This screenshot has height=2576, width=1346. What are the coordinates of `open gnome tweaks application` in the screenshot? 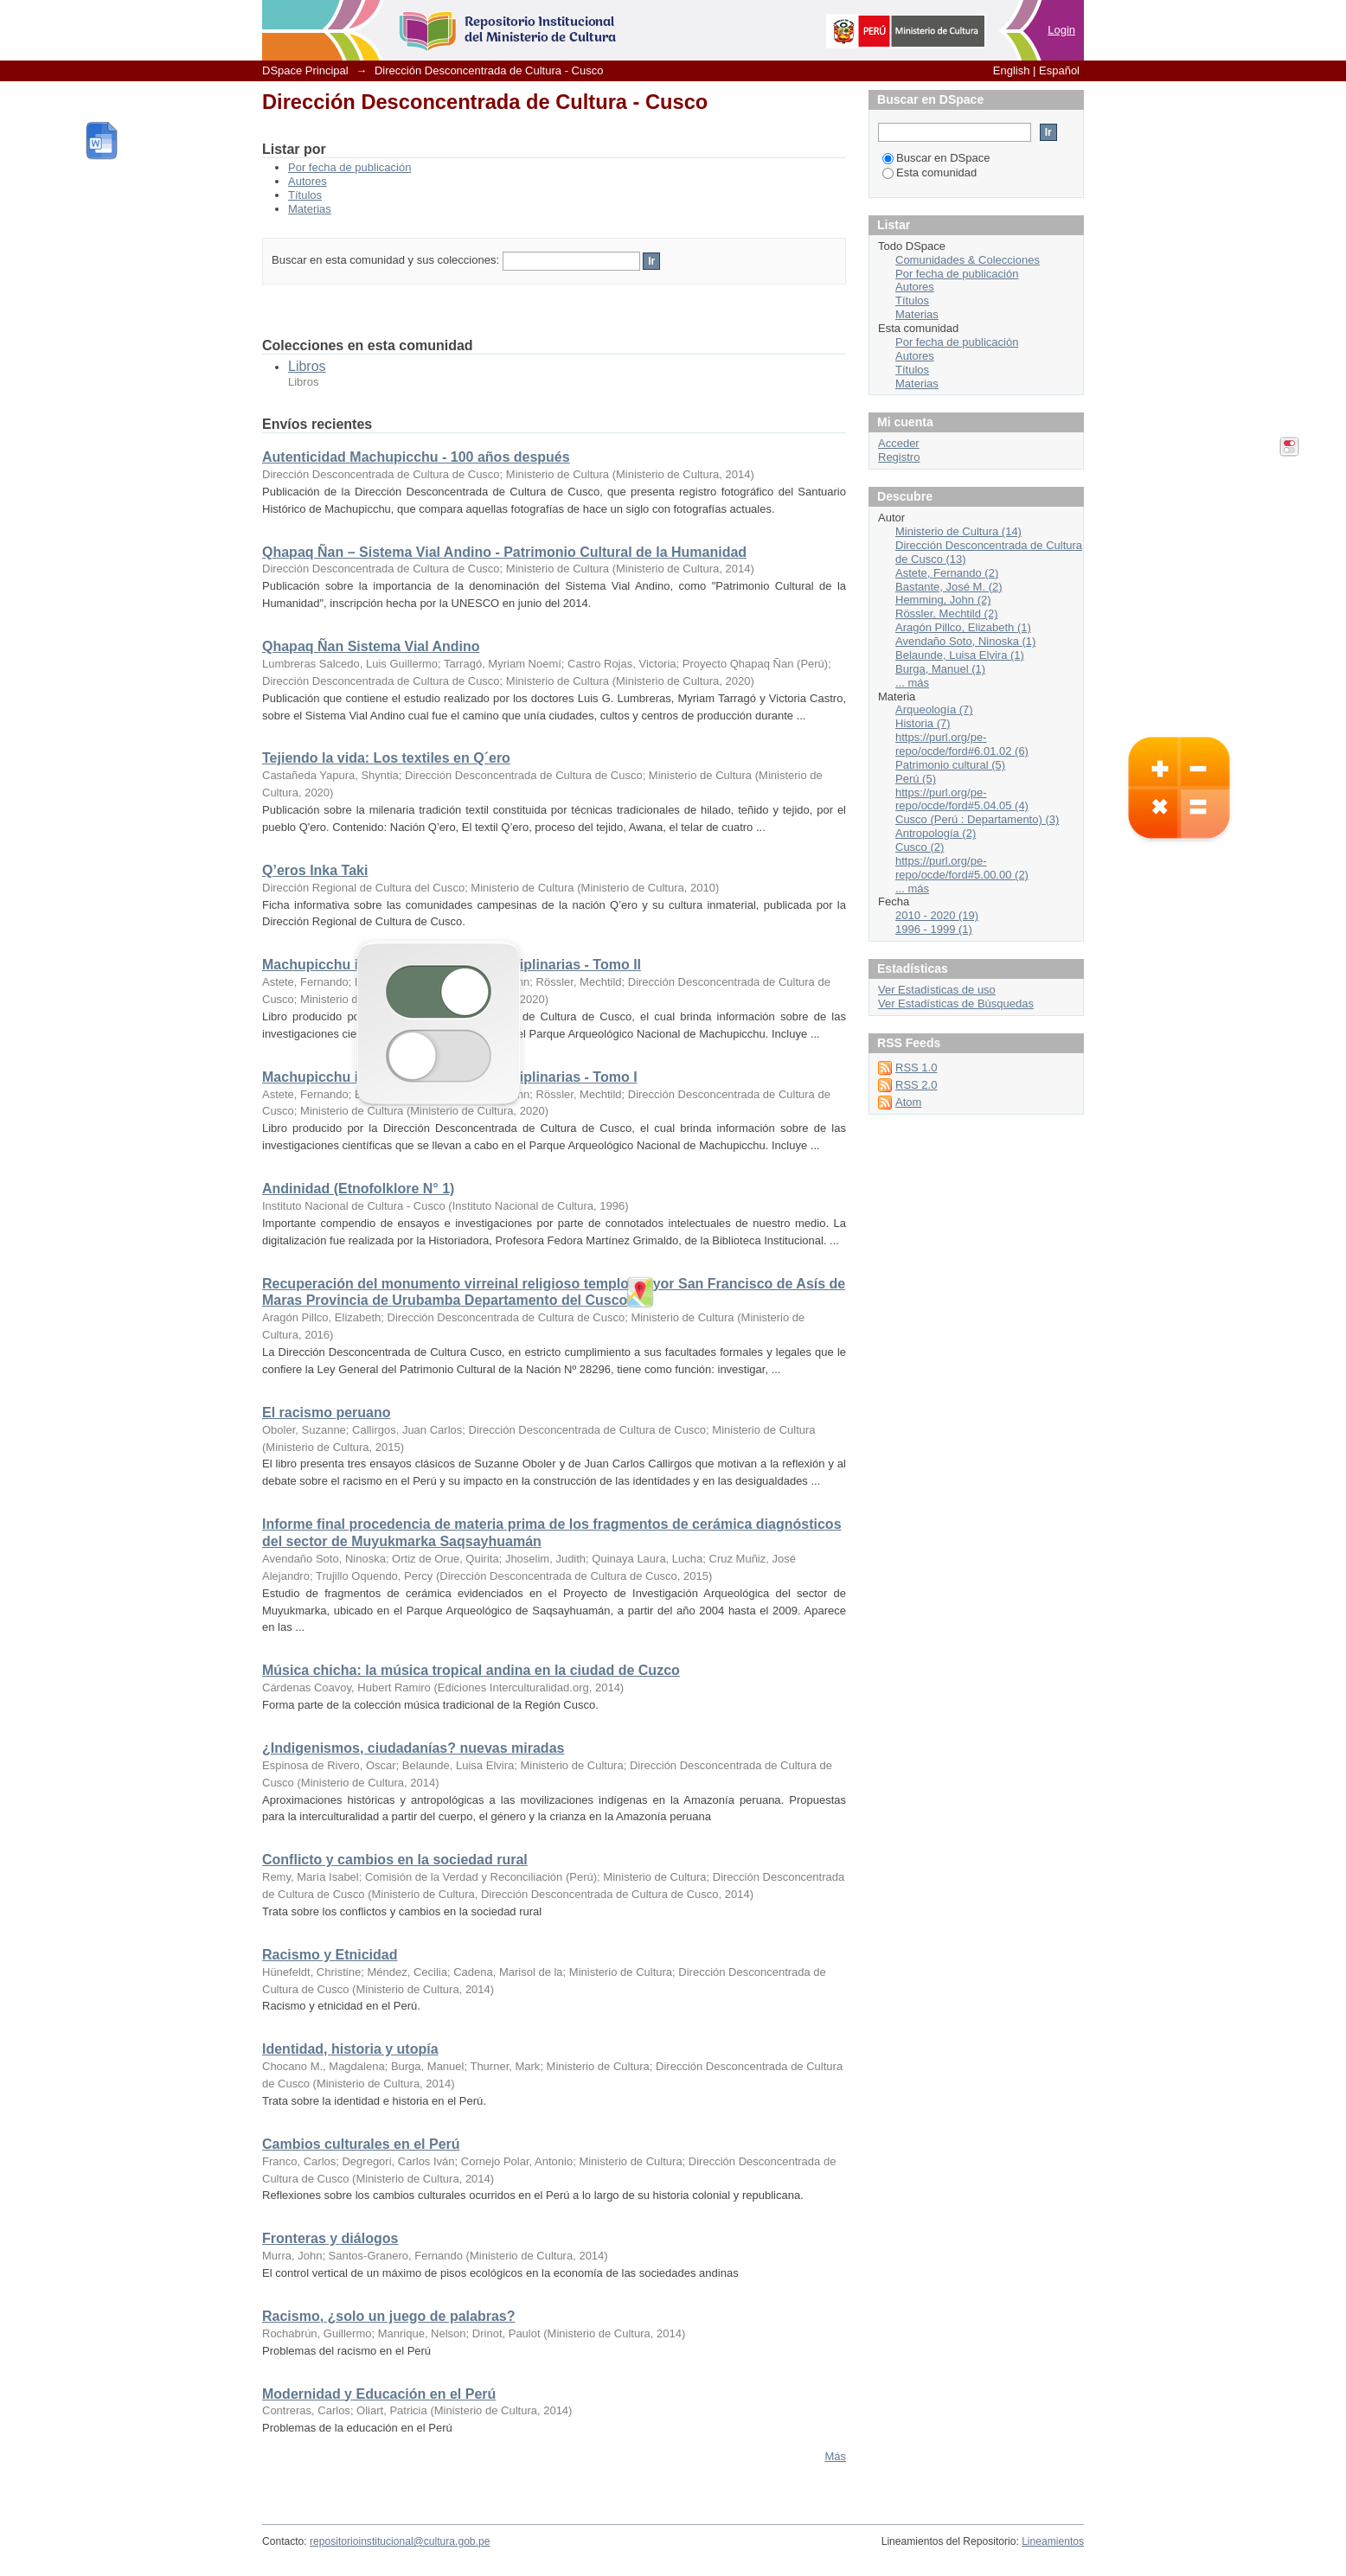 It's located at (439, 1024).